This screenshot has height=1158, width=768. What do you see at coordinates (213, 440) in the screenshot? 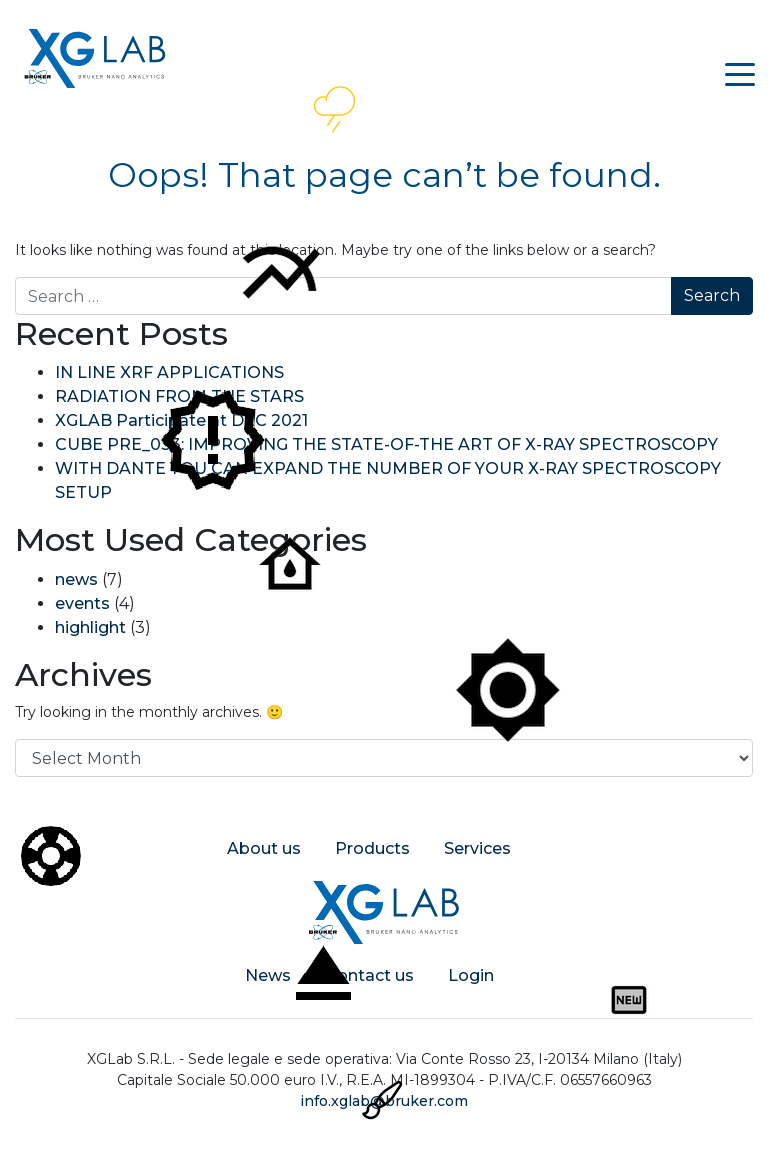
I see `indicates new or recently added content` at bounding box center [213, 440].